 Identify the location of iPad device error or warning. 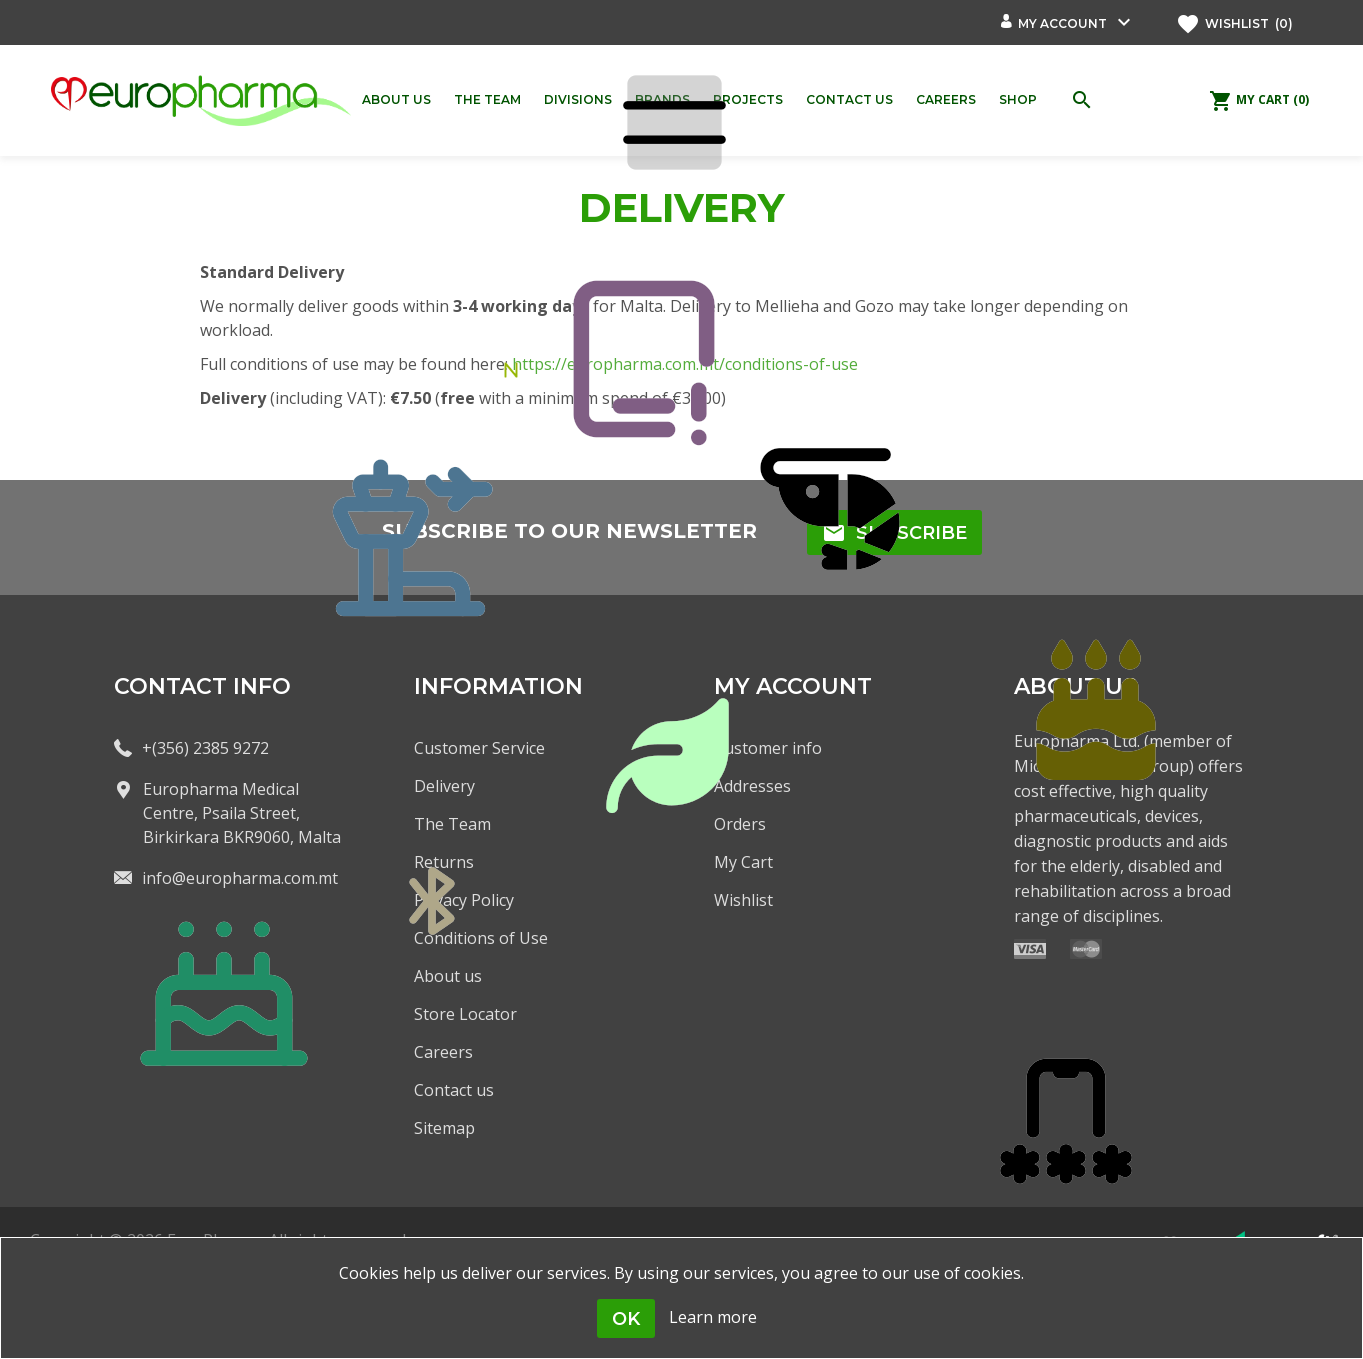
(644, 359).